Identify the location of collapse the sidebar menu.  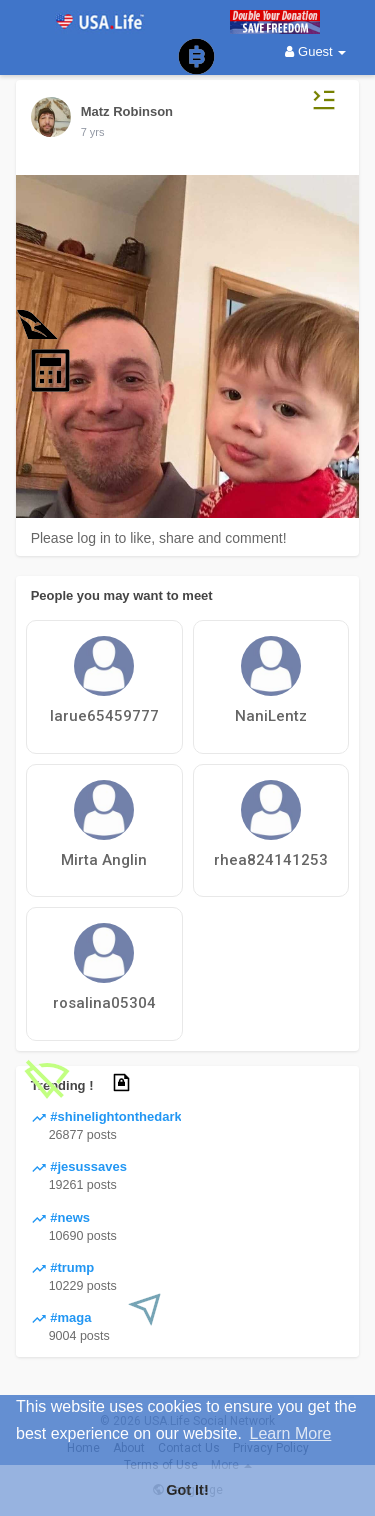
(324, 100).